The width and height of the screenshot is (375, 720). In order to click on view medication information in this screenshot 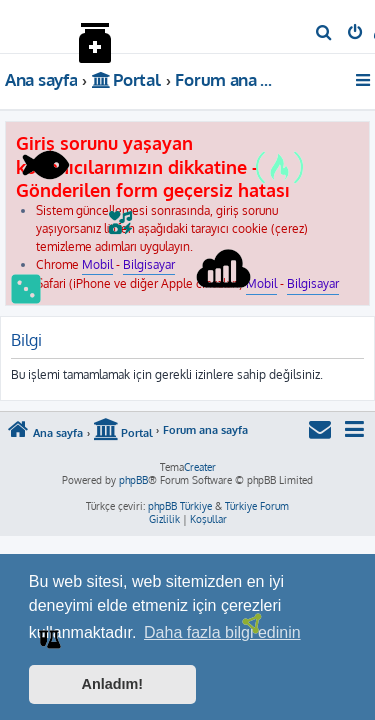, I will do `click(95, 43)`.